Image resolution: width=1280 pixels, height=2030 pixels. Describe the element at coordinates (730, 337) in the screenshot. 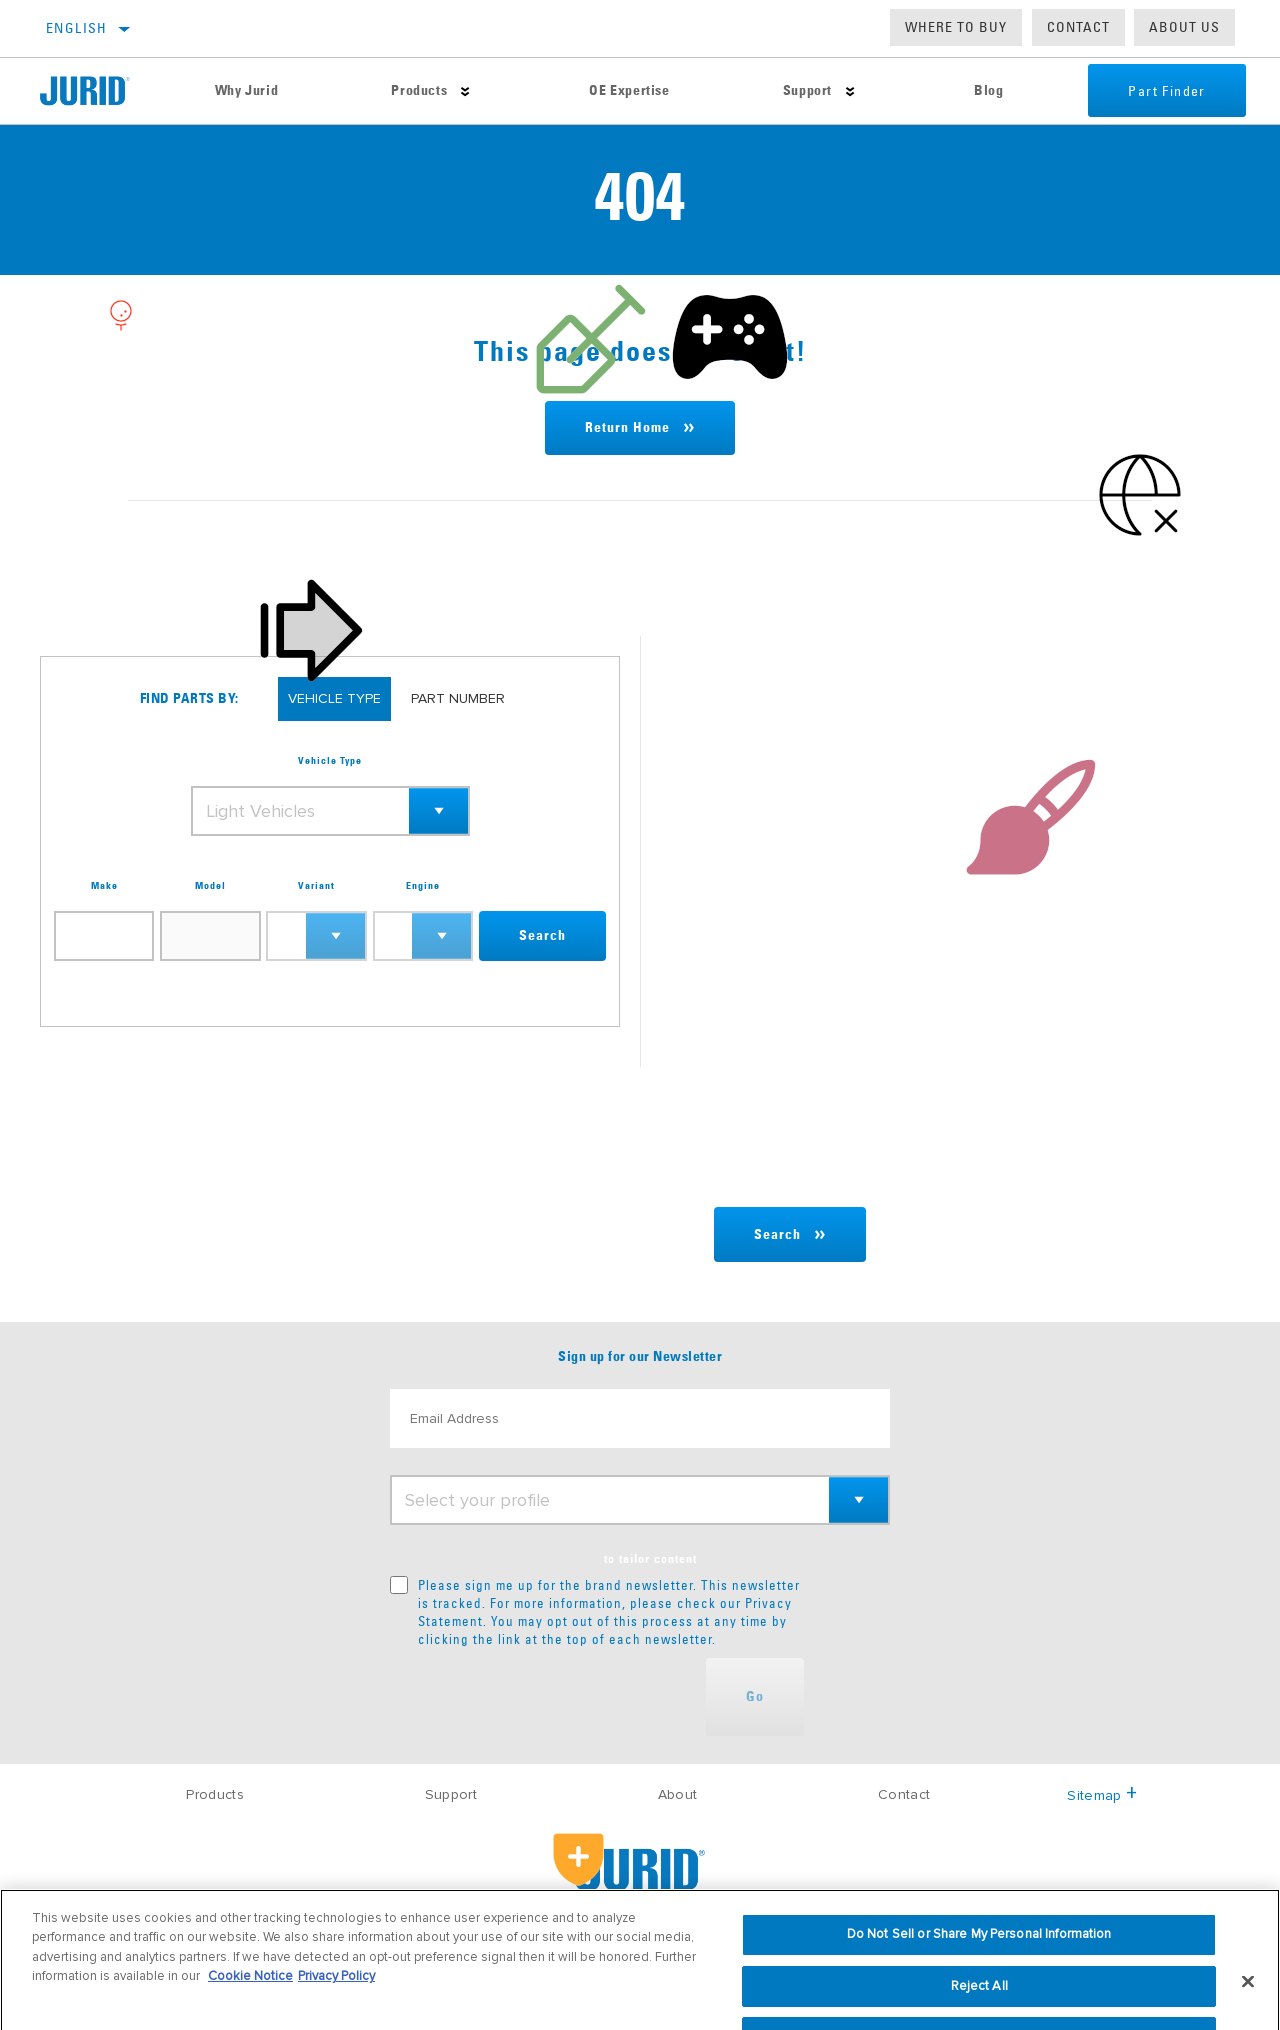

I see `access gaming features or settings` at that location.